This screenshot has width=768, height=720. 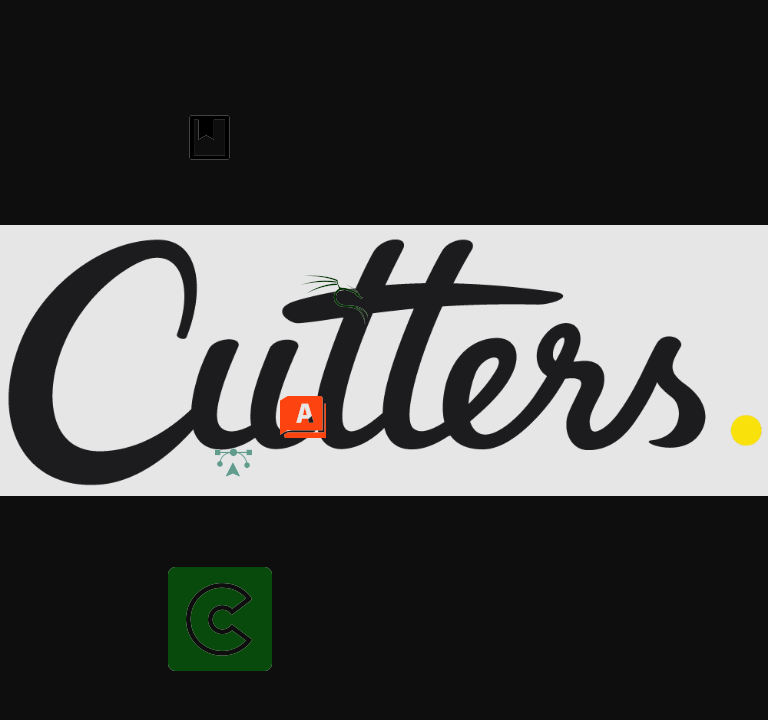 What do you see at coordinates (209, 137) in the screenshot?
I see `view bookmarked file` at bounding box center [209, 137].